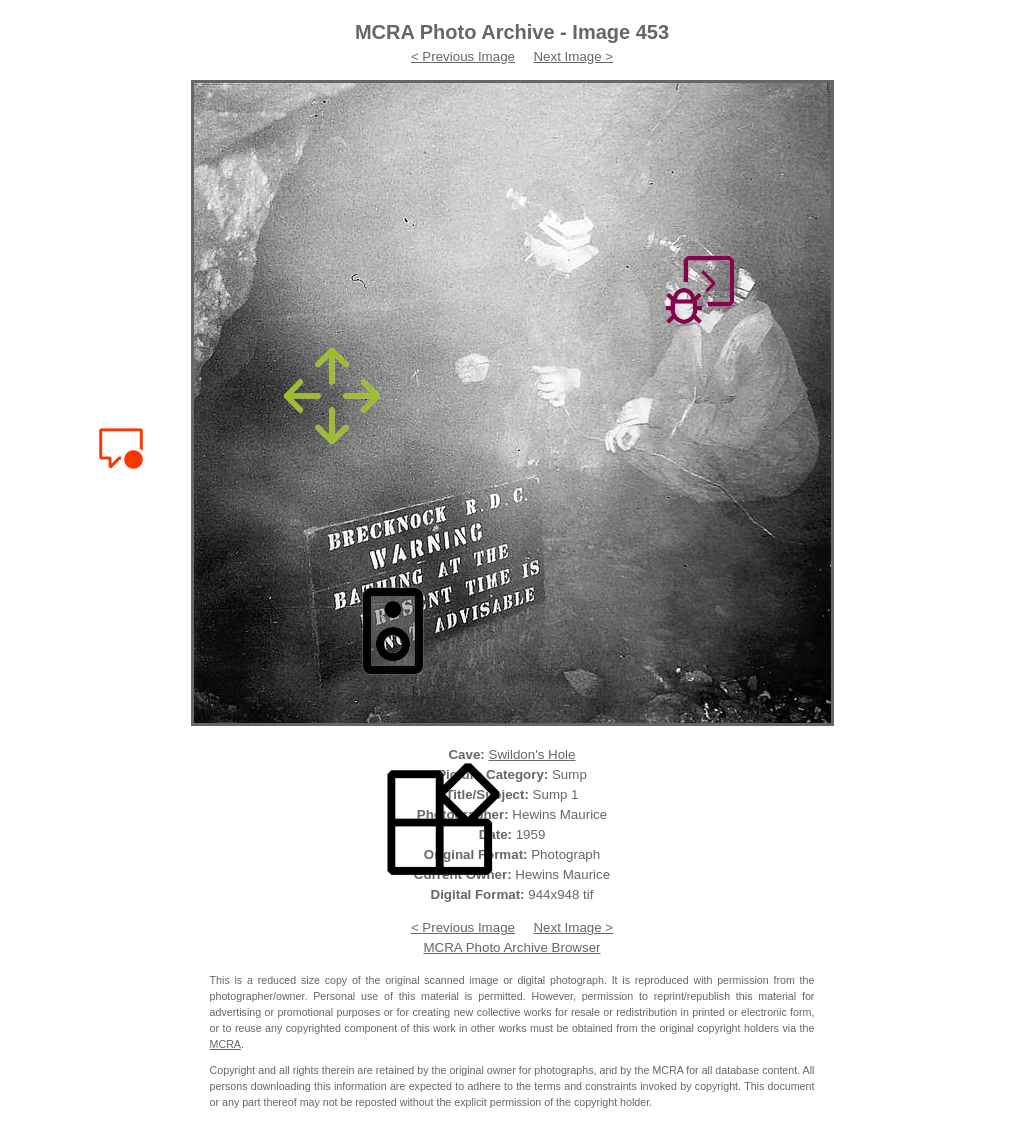 The height and width of the screenshot is (1121, 1024). Describe the element at coordinates (438, 818) in the screenshot. I see `open the extensions marketplace` at that location.